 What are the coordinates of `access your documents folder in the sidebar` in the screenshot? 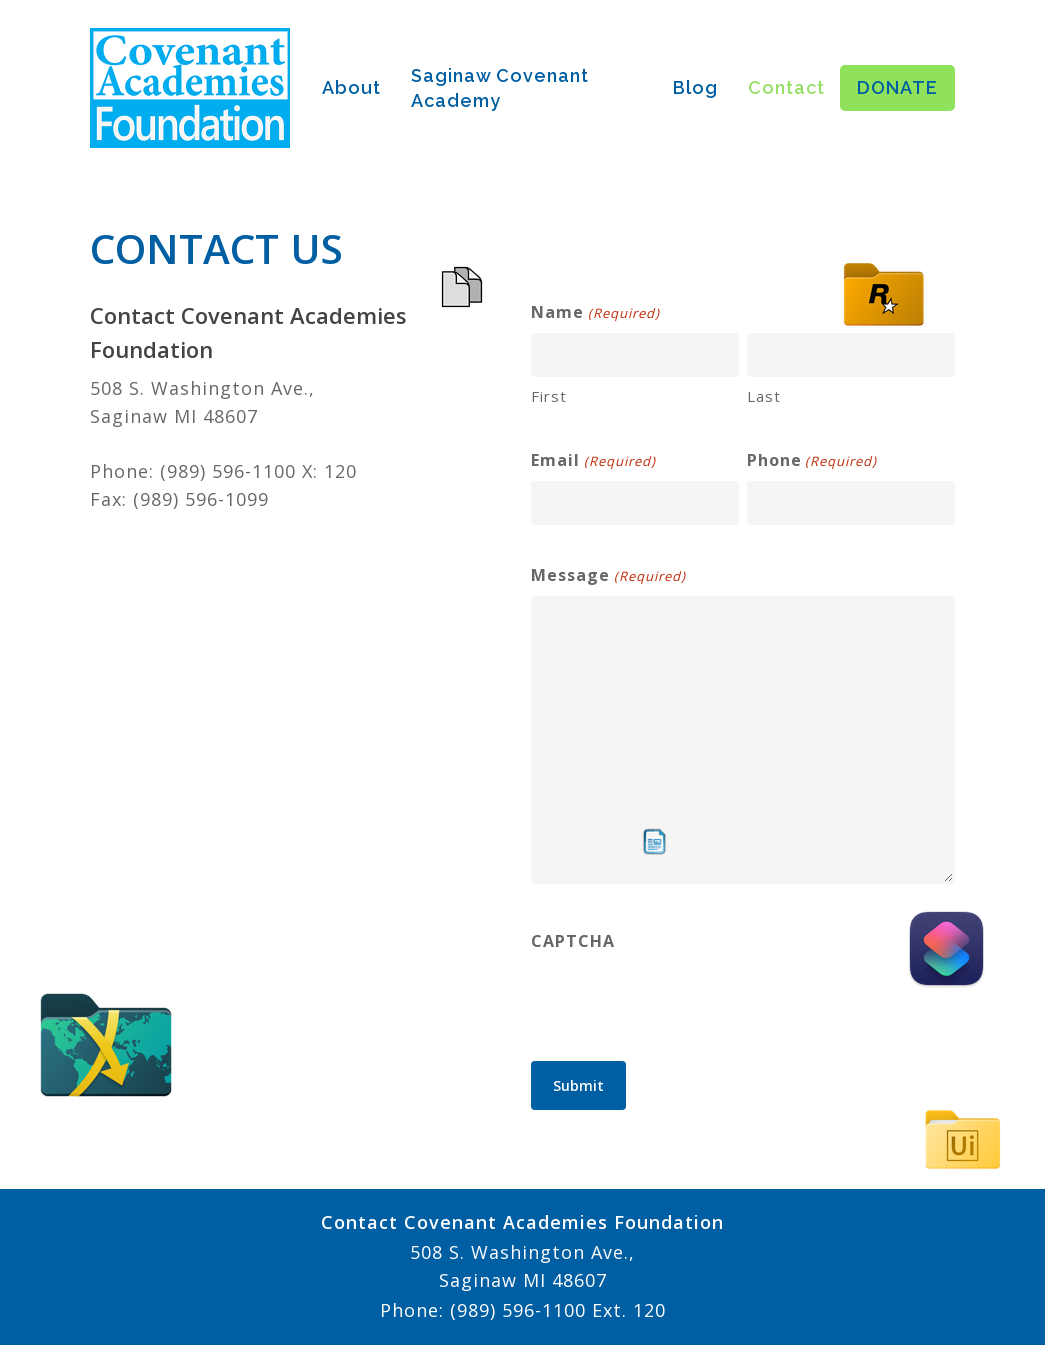 It's located at (462, 287).